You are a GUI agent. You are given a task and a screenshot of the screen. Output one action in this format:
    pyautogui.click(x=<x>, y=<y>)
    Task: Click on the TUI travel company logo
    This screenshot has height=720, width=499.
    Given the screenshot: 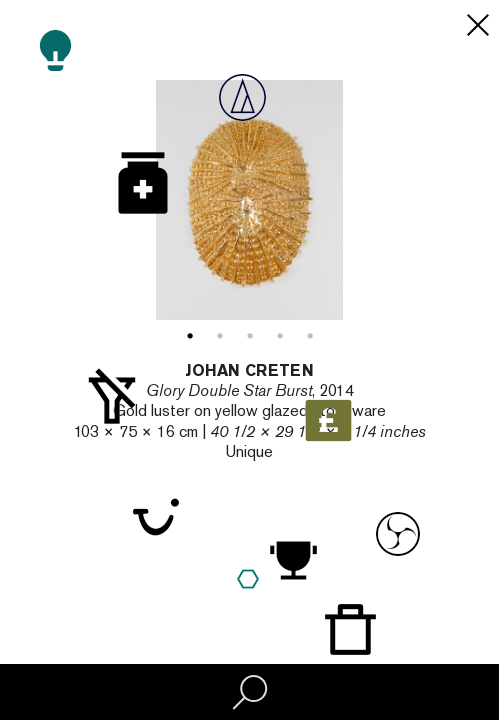 What is the action you would take?
    pyautogui.click(x=156, y=517)
    